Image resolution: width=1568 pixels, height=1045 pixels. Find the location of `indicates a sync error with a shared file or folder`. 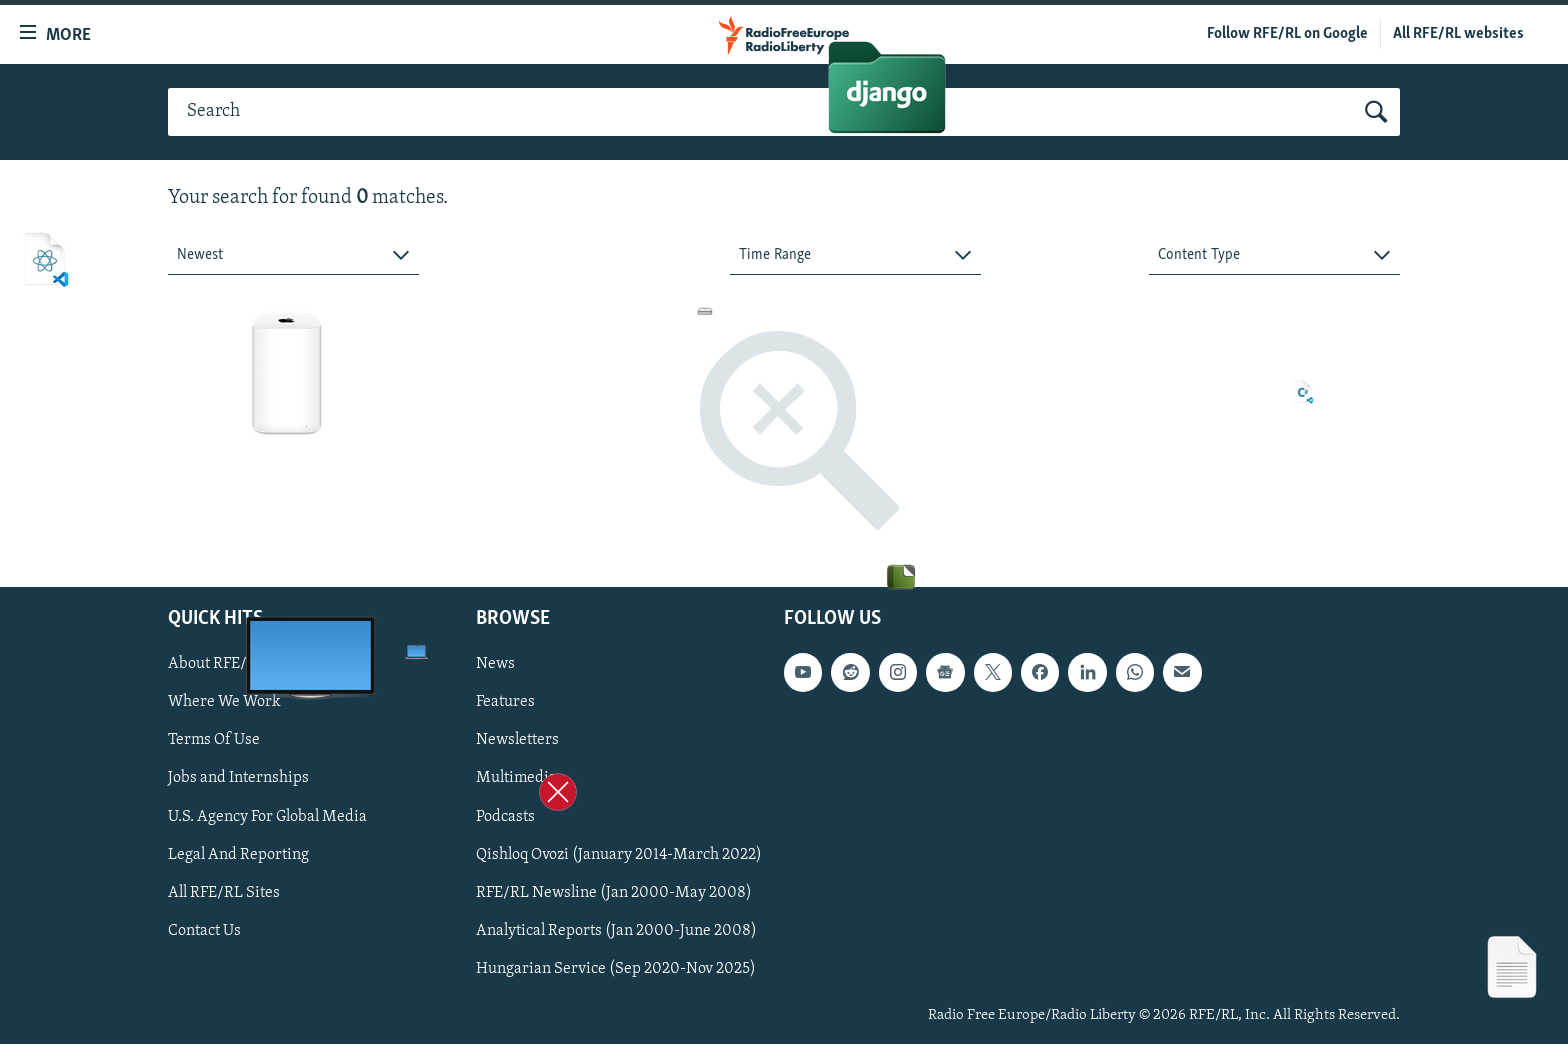

indicates a sync error with a shared file or folder is located at coordinates (558, 792).